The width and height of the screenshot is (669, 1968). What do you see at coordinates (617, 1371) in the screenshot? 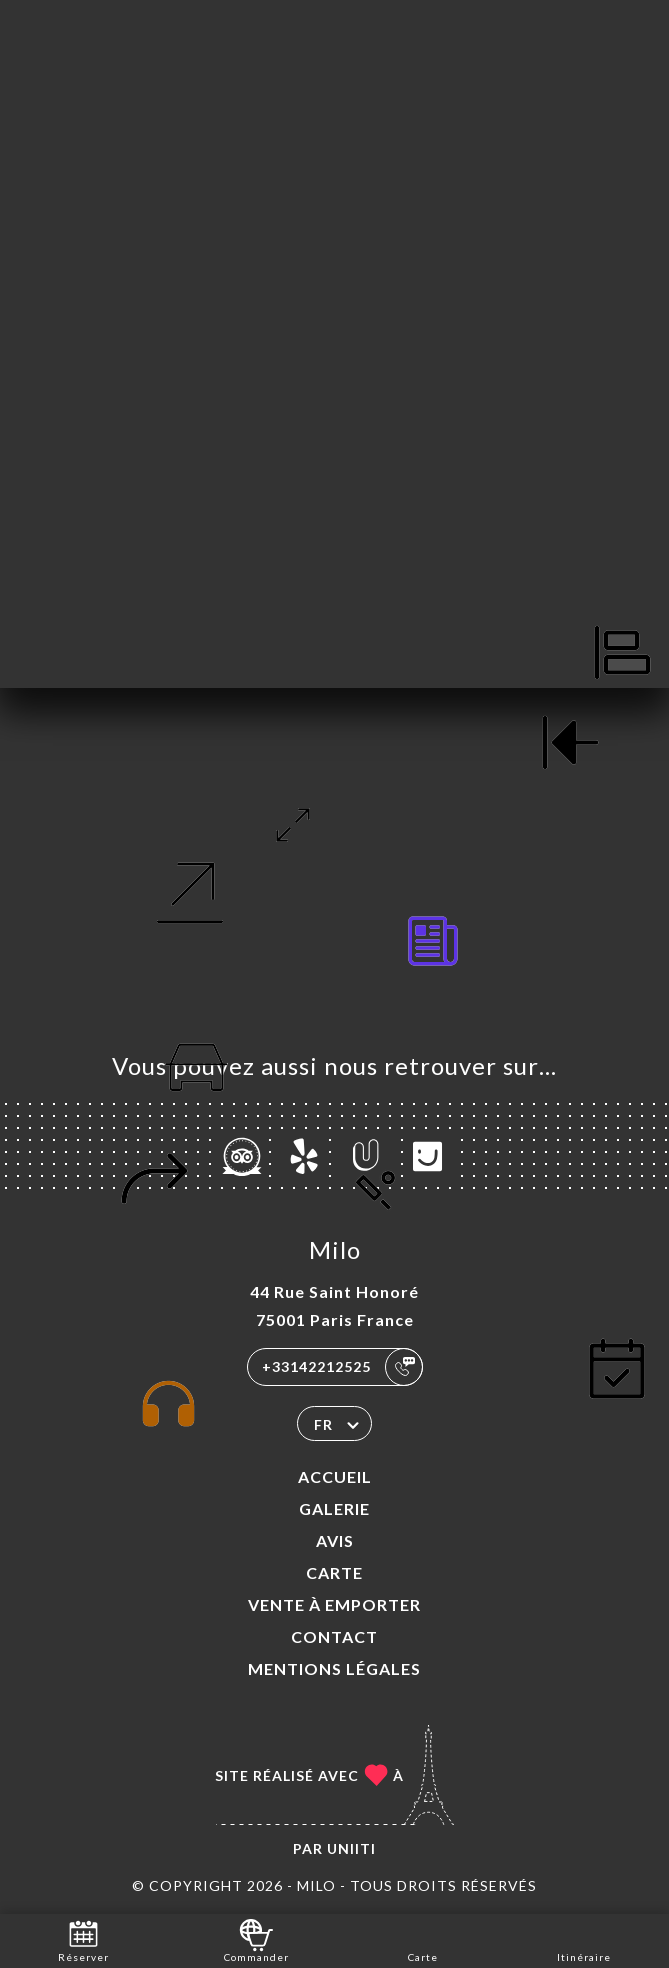
I see `confirm or complete a scheduled event` at bounding box center [617, 1371].